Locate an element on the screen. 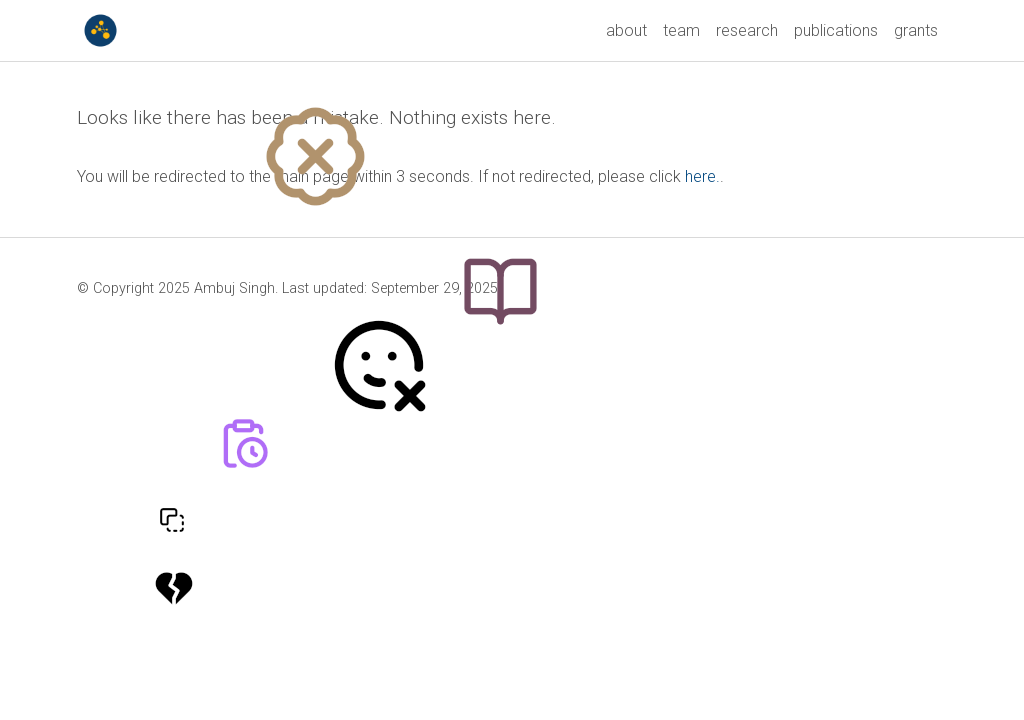  remove or revoke a badge is located at coordinates (315, 156).